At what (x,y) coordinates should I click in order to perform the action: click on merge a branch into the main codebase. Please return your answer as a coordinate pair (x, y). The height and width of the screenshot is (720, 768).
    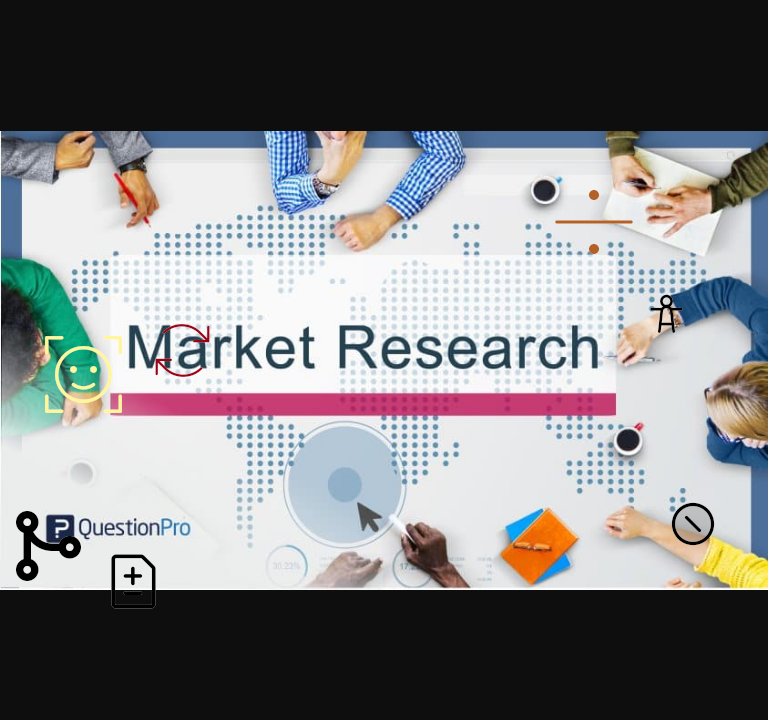
    Looking at the image, I should click on (46, 546).